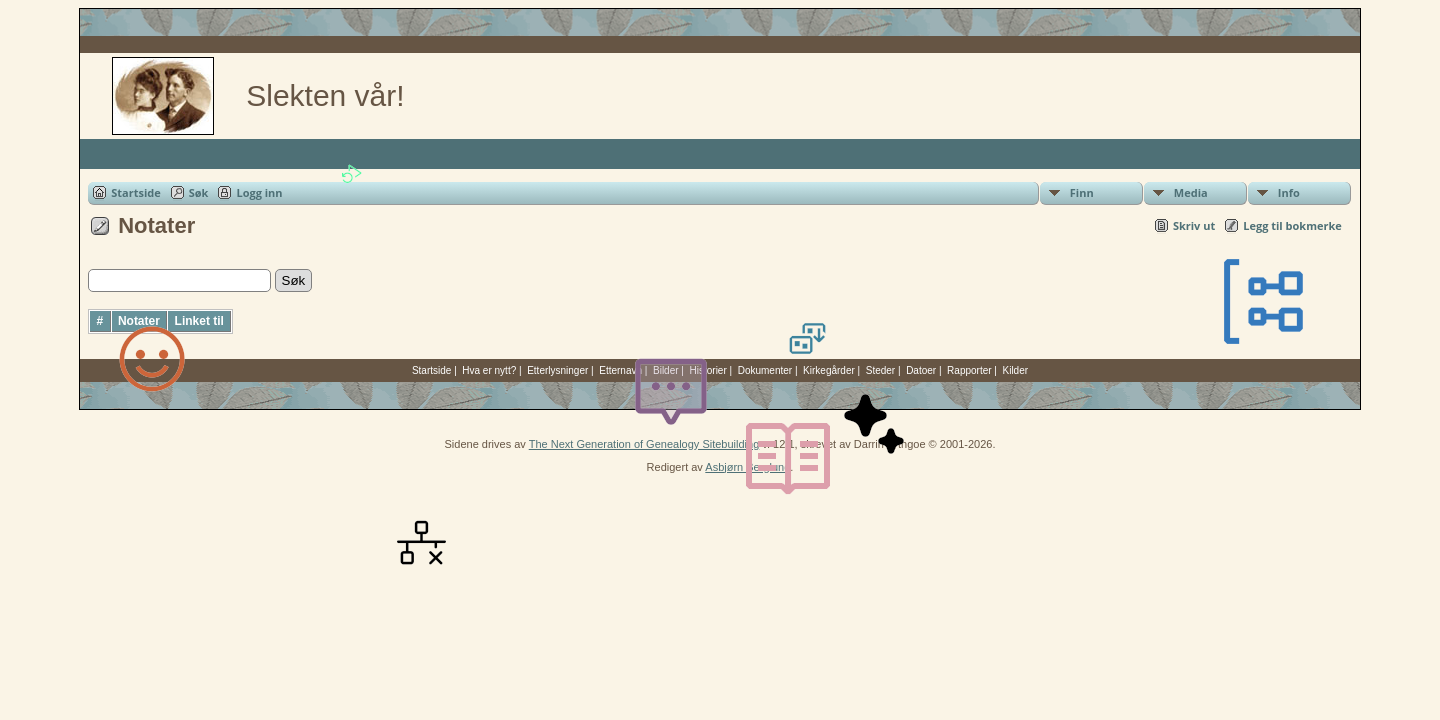  Describe the element at coordinates (807, 338) in the screenshot. I see `sort items by precedence or priority order` at that location.